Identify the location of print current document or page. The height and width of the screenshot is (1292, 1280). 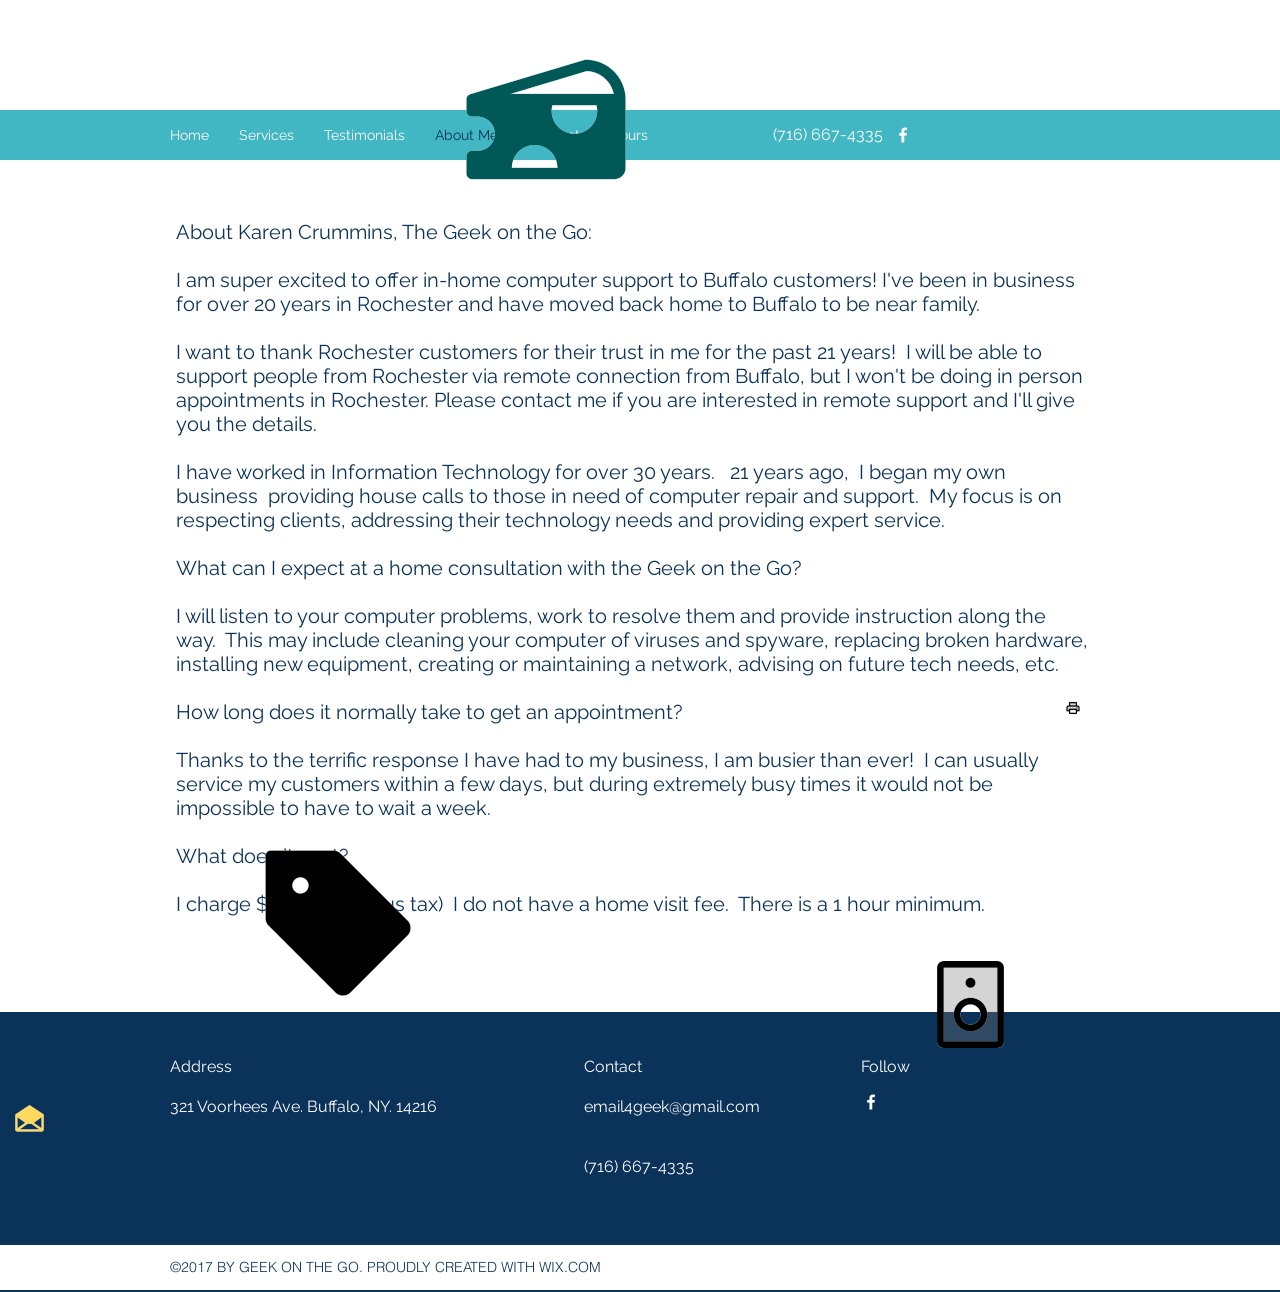
(1073, 708).